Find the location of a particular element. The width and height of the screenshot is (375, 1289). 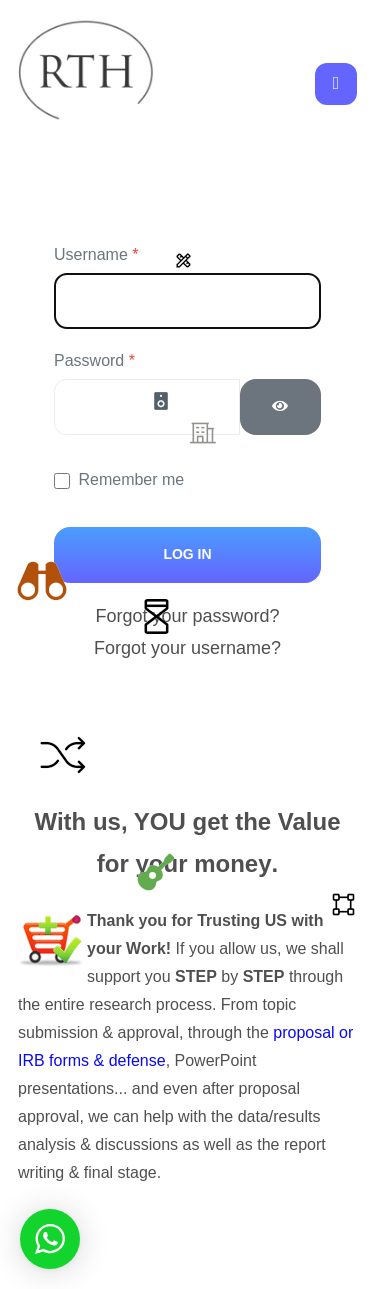

indicates a timer or countdown in progress is located at coordinates (156, 616).